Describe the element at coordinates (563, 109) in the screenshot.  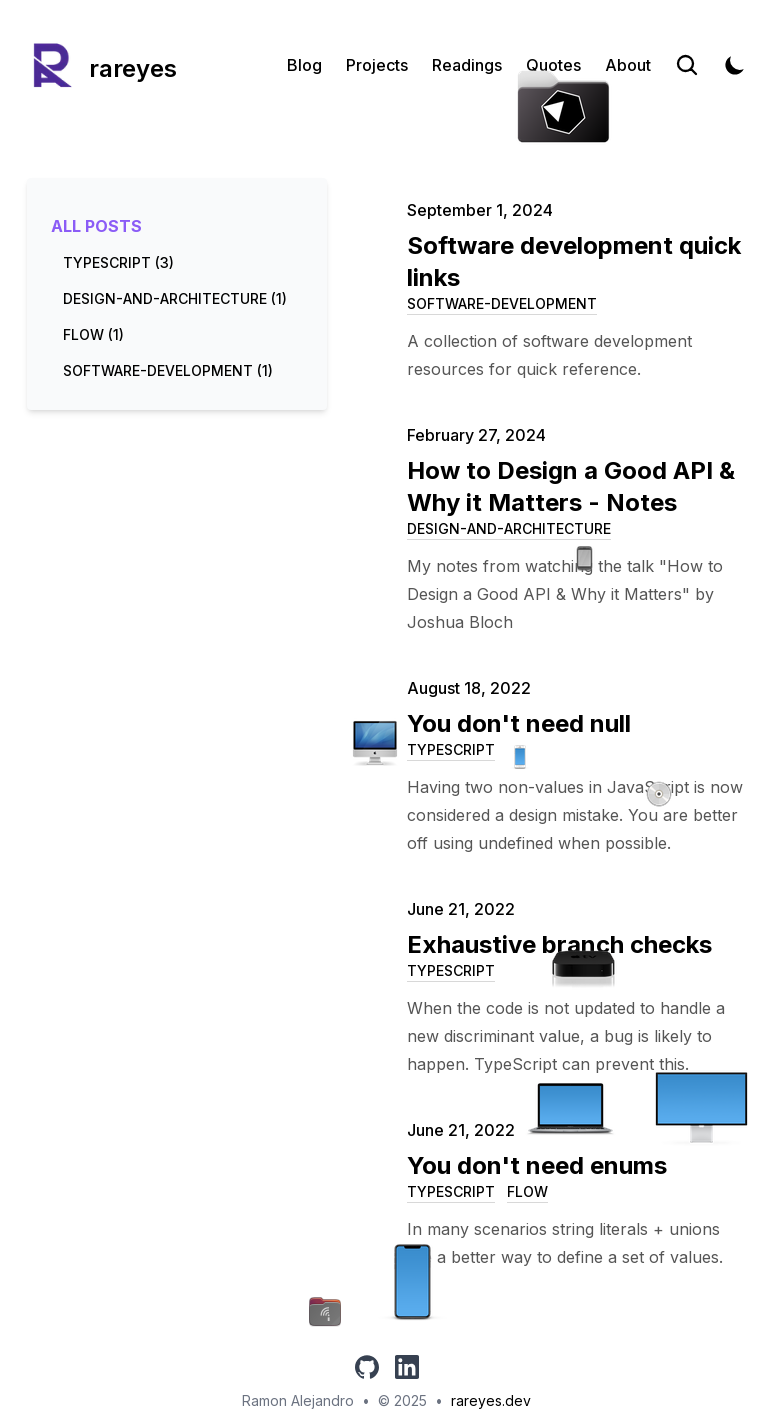
I see `open crystal or gem-related files folder` at that location.